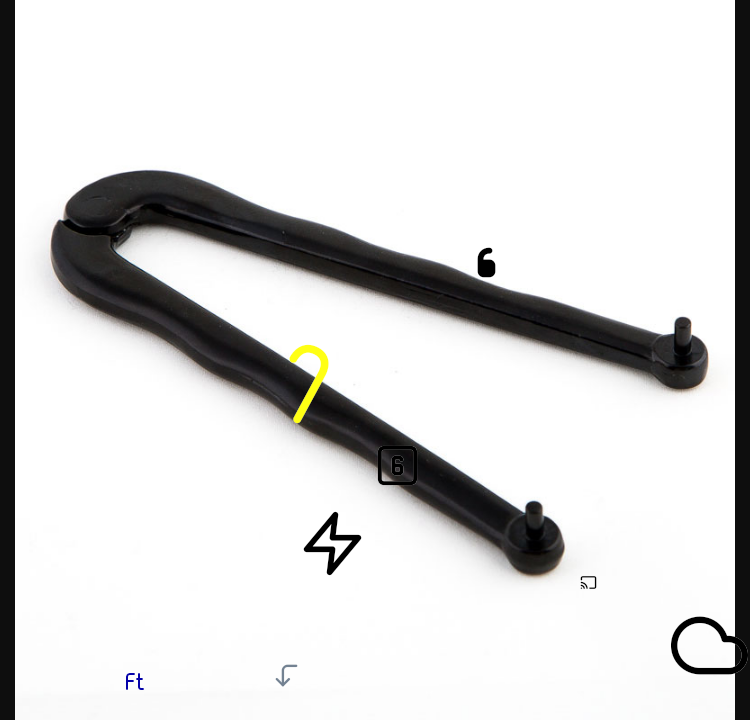  Describe the element at coordinates (135, 682) in the screenshot. I see `indicates hungarian forint currency` at that location.